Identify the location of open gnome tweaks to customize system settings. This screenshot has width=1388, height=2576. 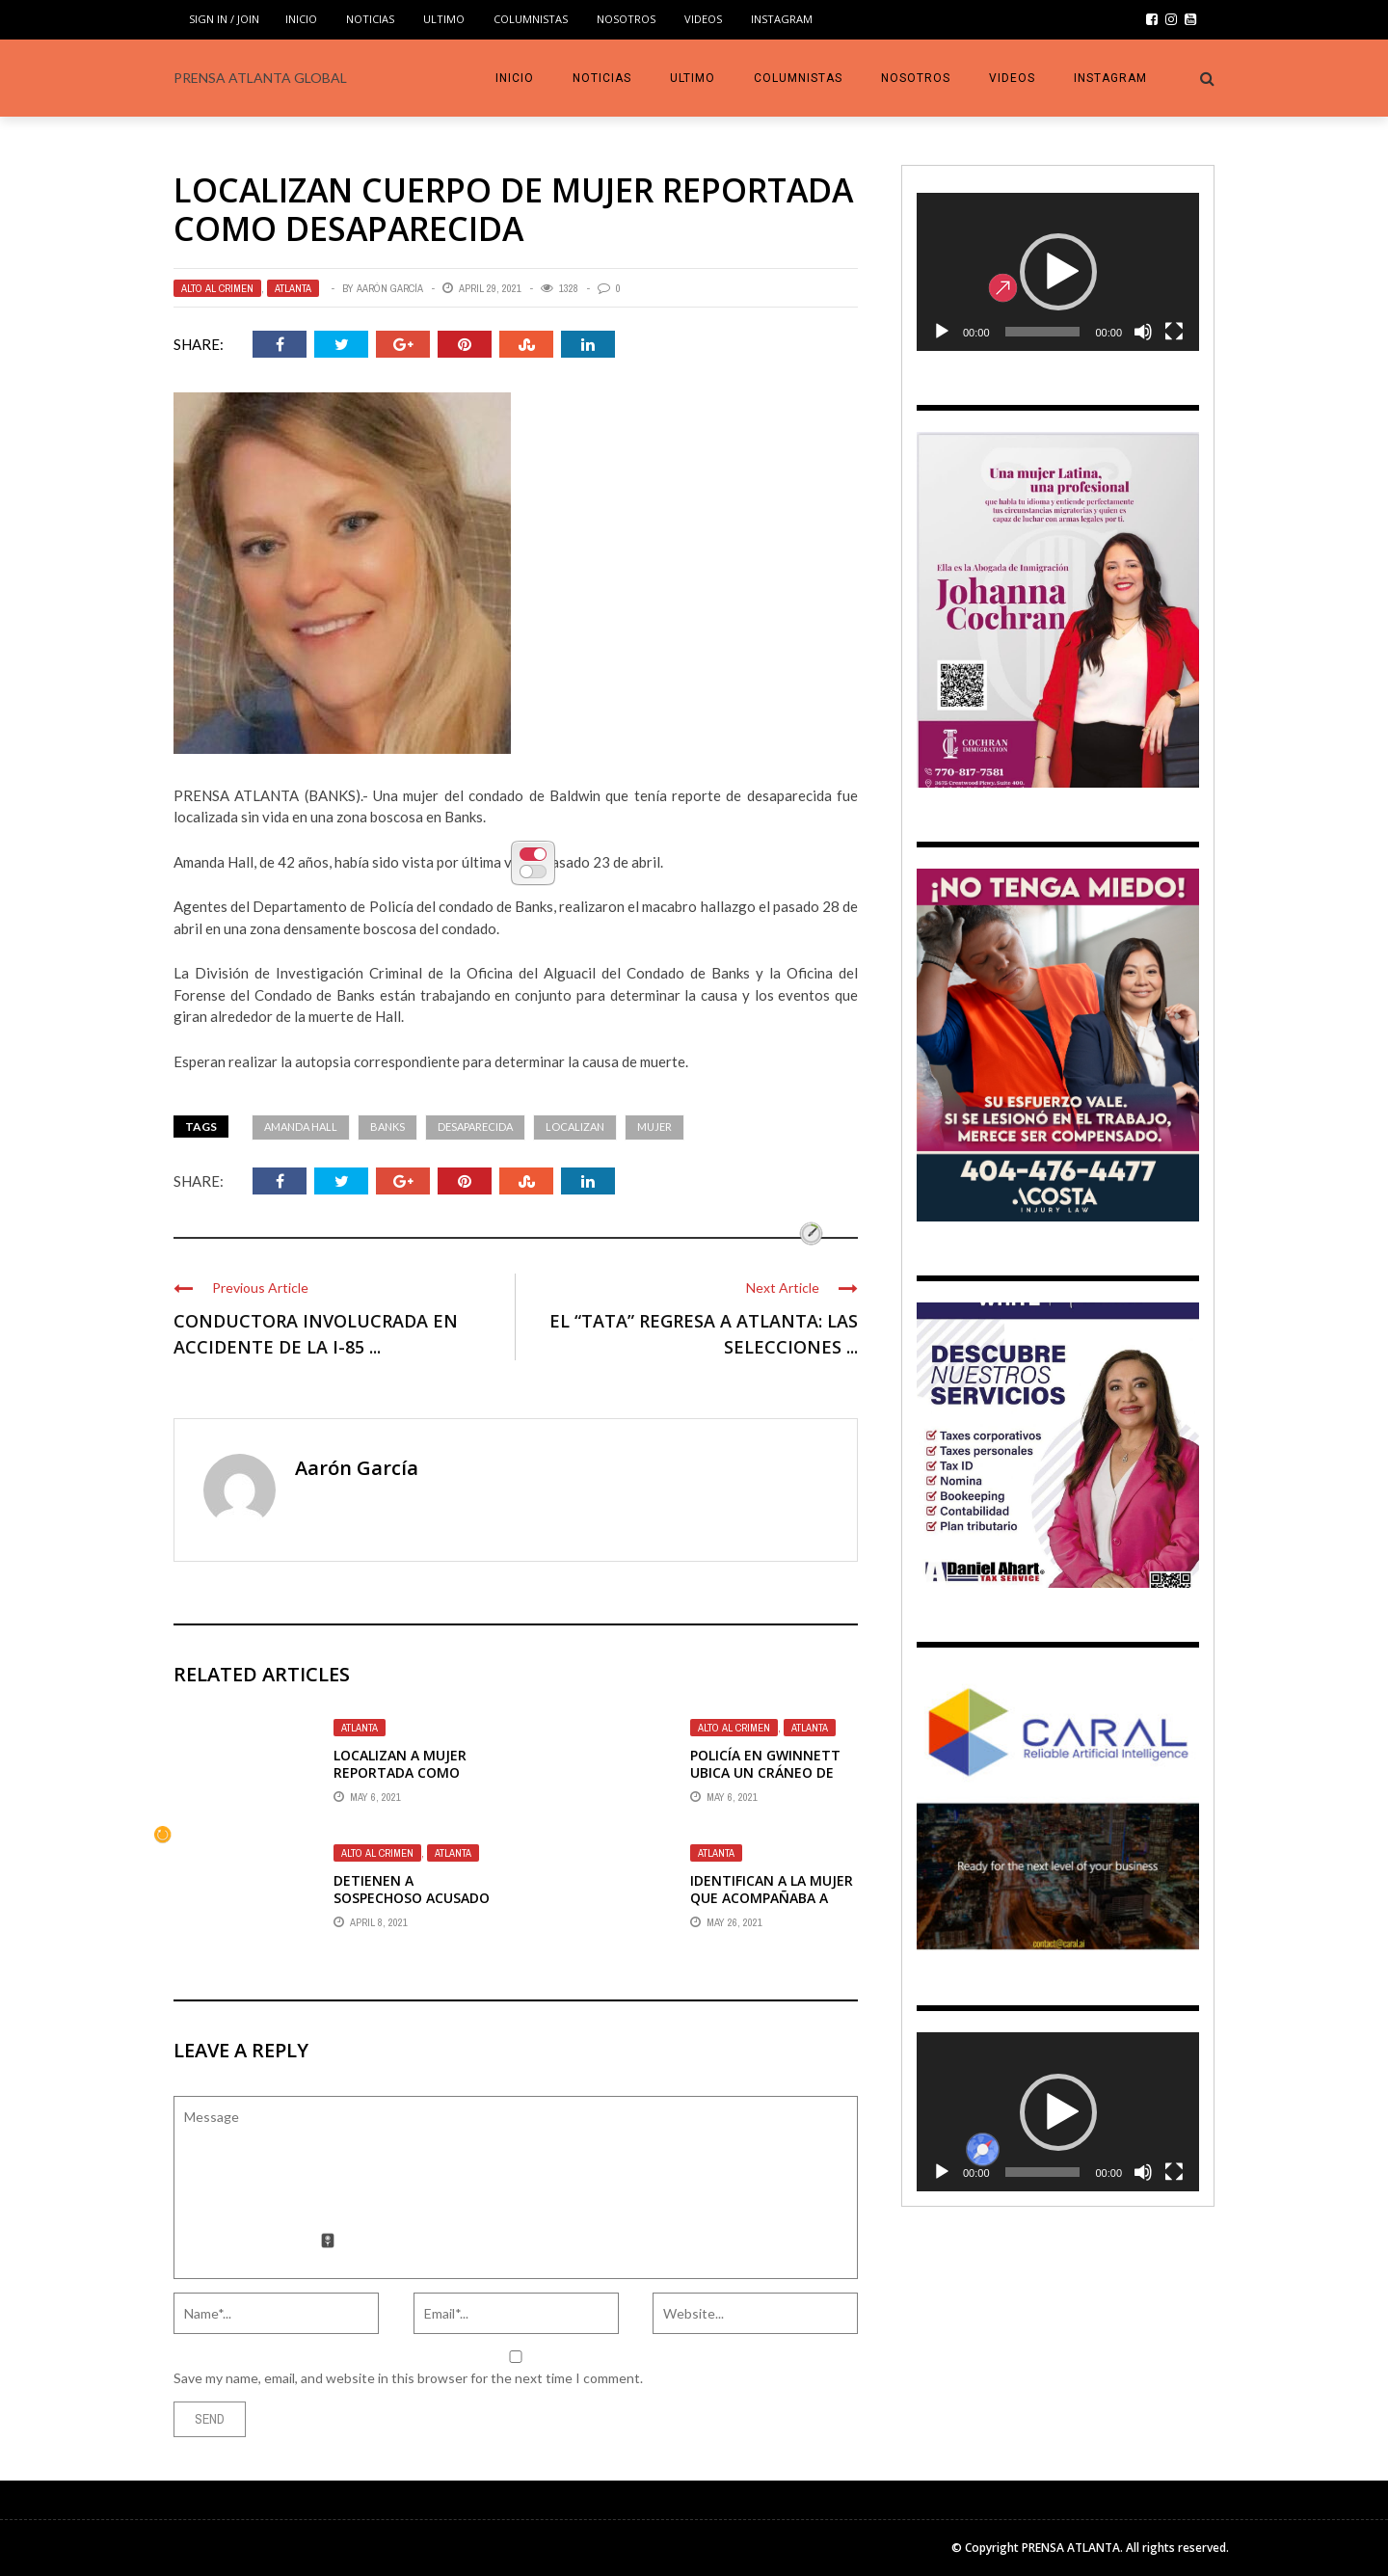
(533, 863).